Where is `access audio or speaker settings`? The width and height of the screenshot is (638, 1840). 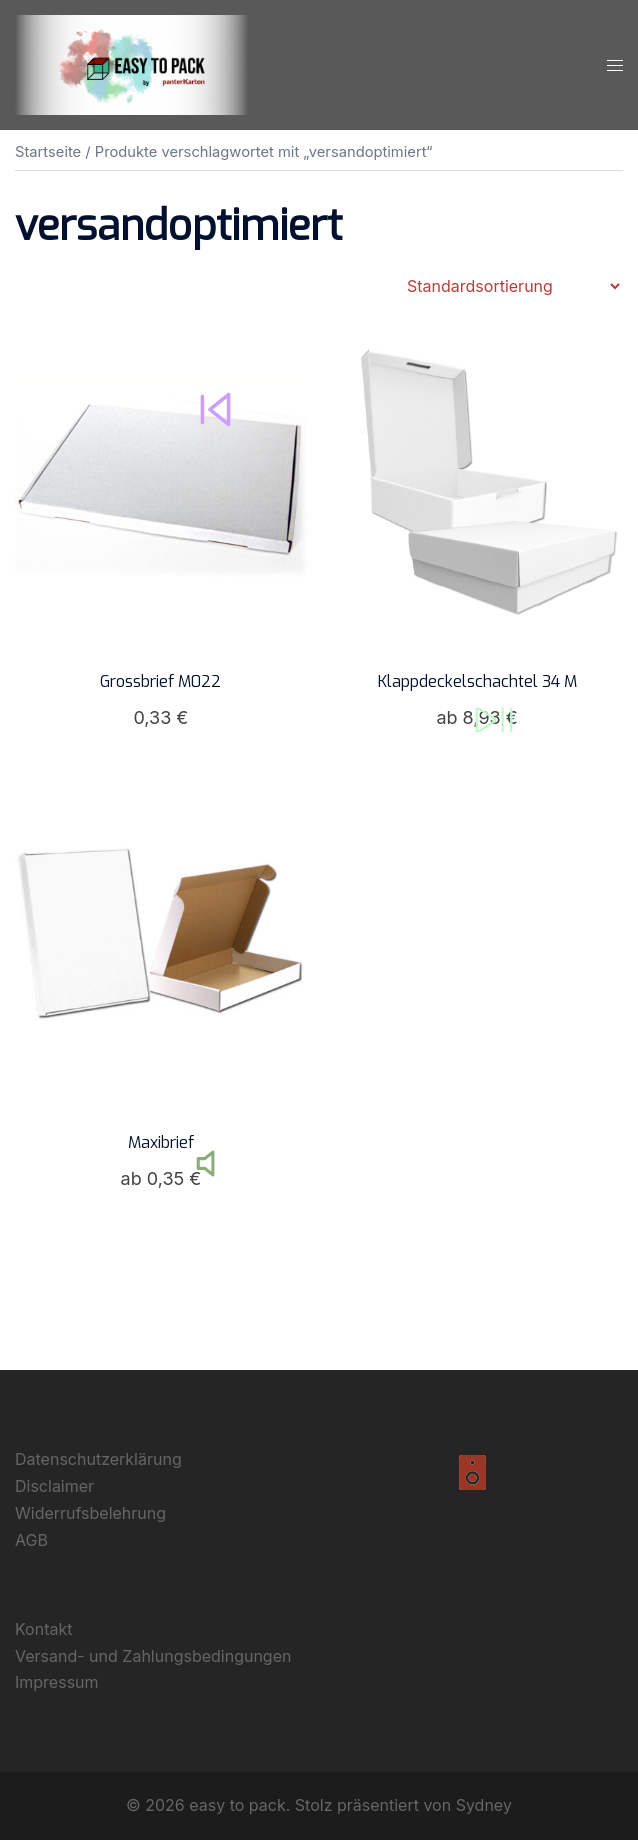
access audio or speaker settings is located at coordinates (472, 1472).